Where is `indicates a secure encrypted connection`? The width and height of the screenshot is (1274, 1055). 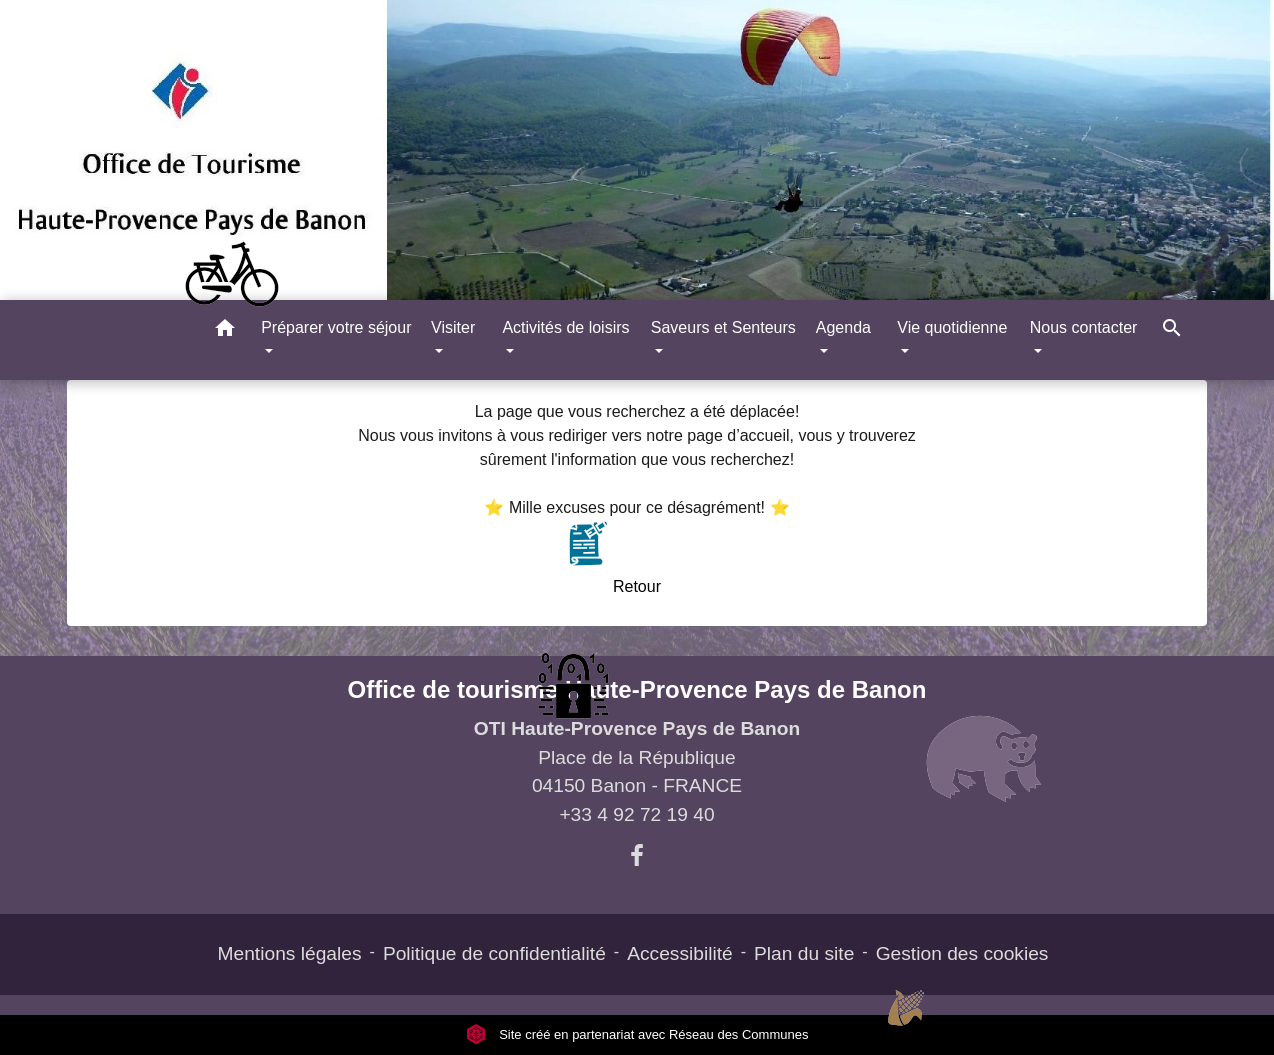 indicates a secure encrypted connection is located at coordinates (573, 686).